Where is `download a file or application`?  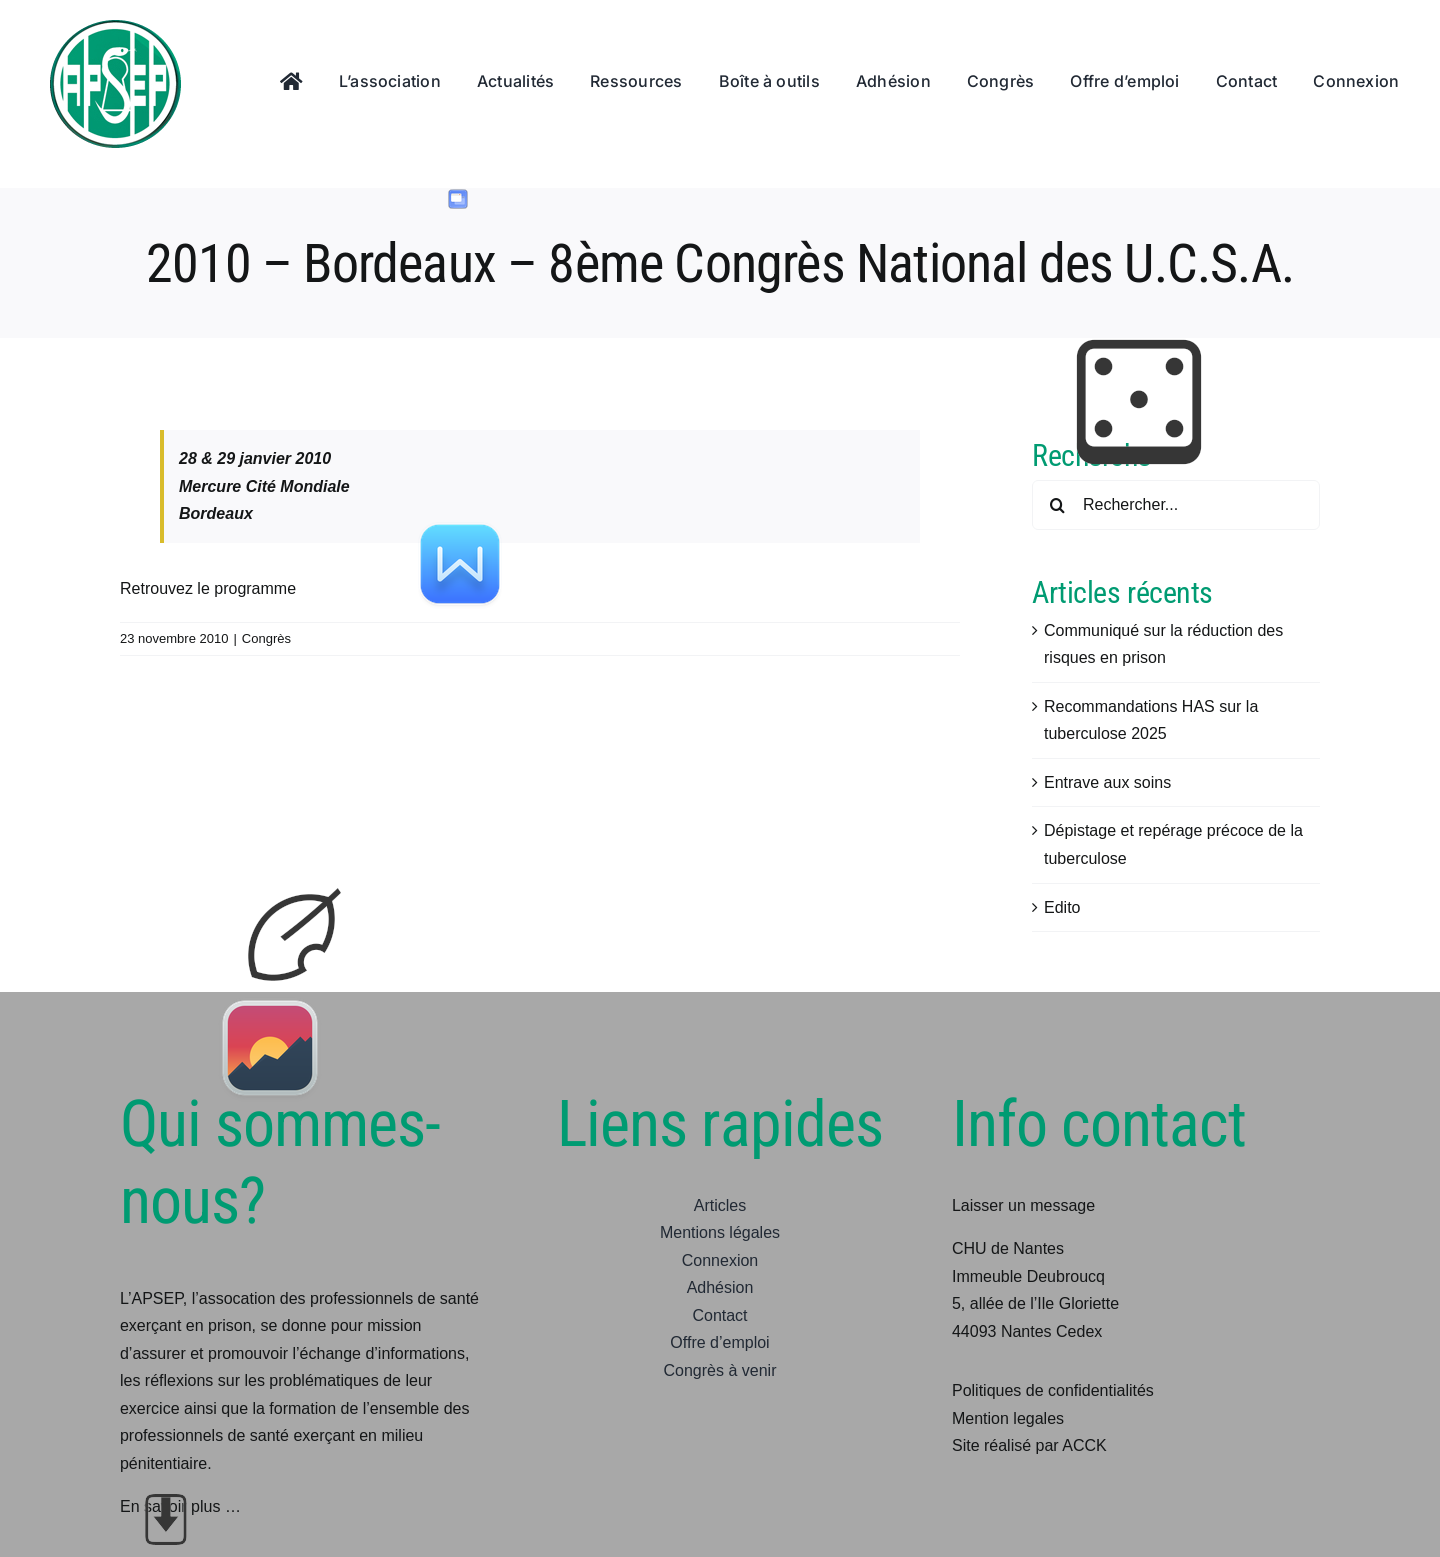 download a file or application is located at coordinates (167, 1519).